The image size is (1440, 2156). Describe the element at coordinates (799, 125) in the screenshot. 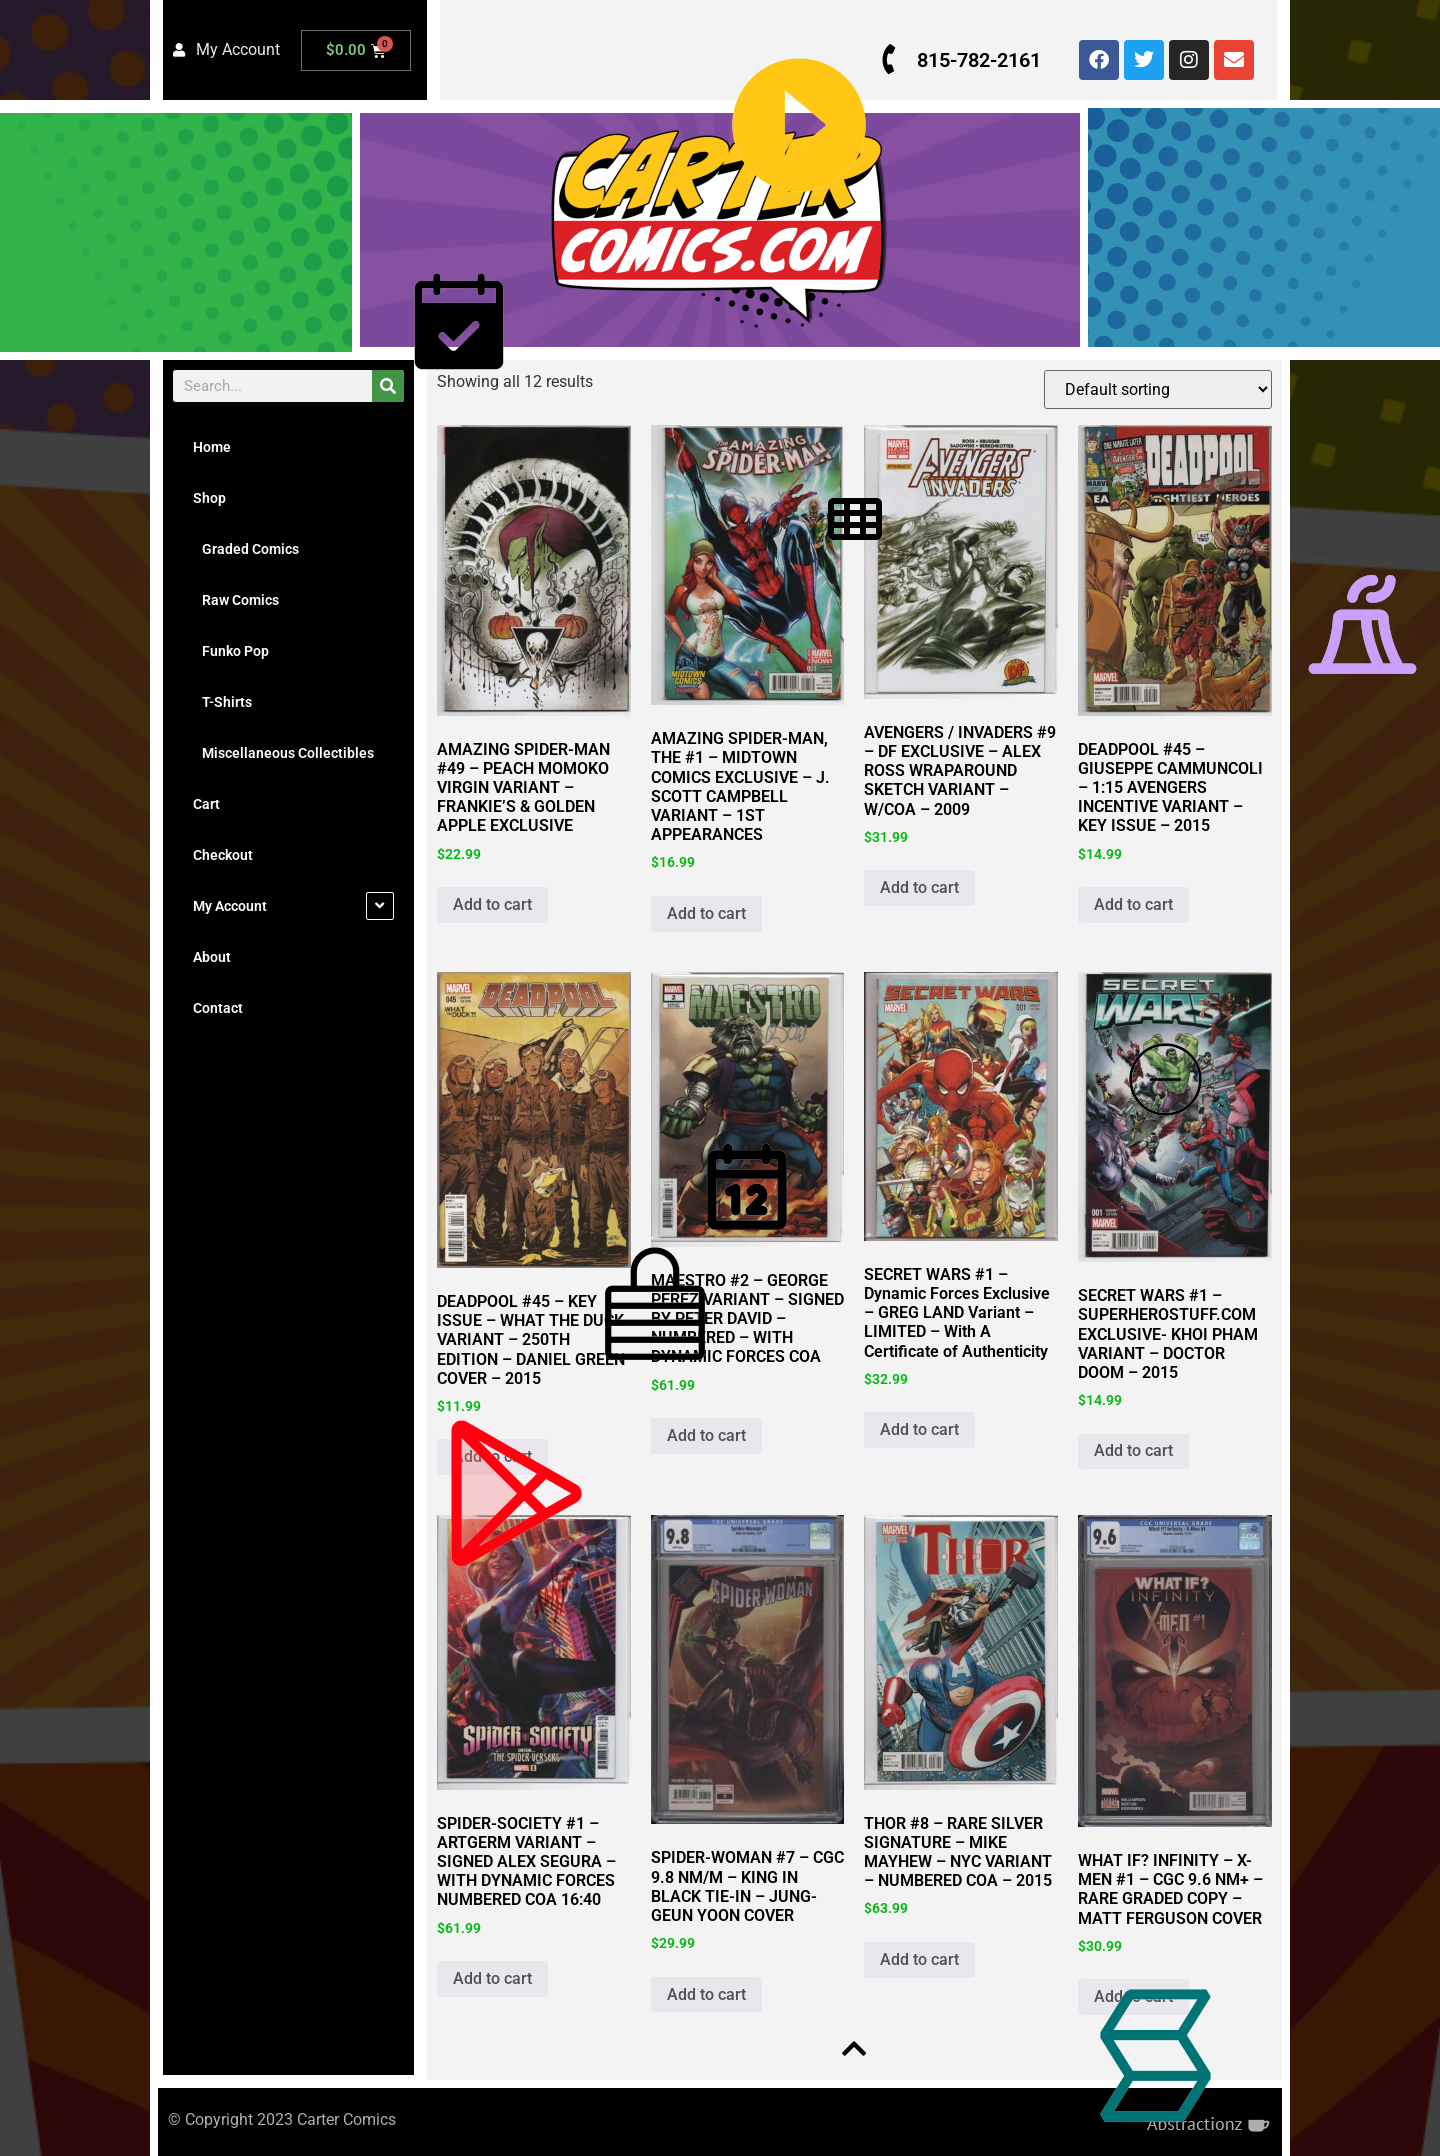

I see `play media or video content` at that location.